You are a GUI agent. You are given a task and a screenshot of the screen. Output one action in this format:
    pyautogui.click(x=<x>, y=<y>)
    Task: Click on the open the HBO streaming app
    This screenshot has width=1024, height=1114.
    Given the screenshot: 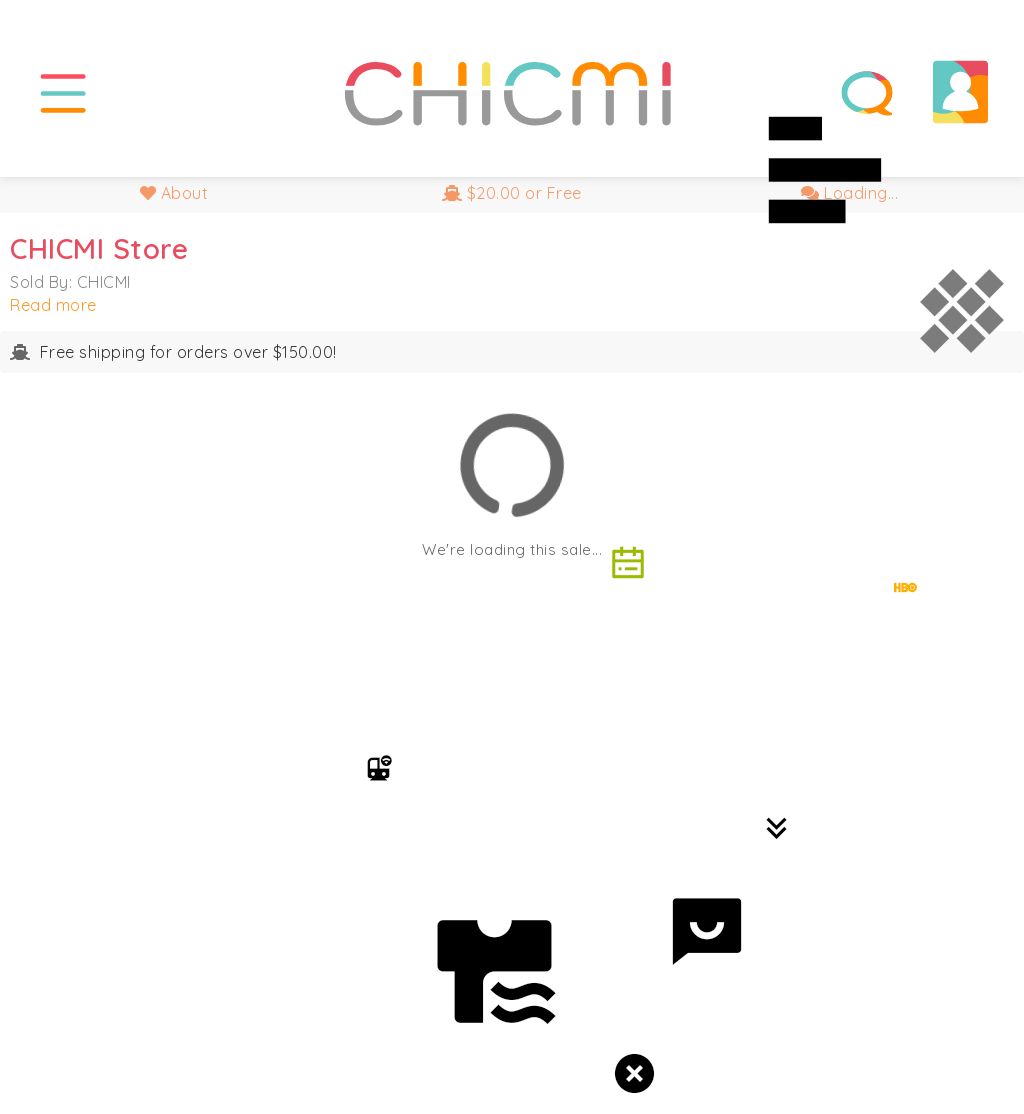 What is the action you would take?
    pyautogui.click(x=905, y=587)
    